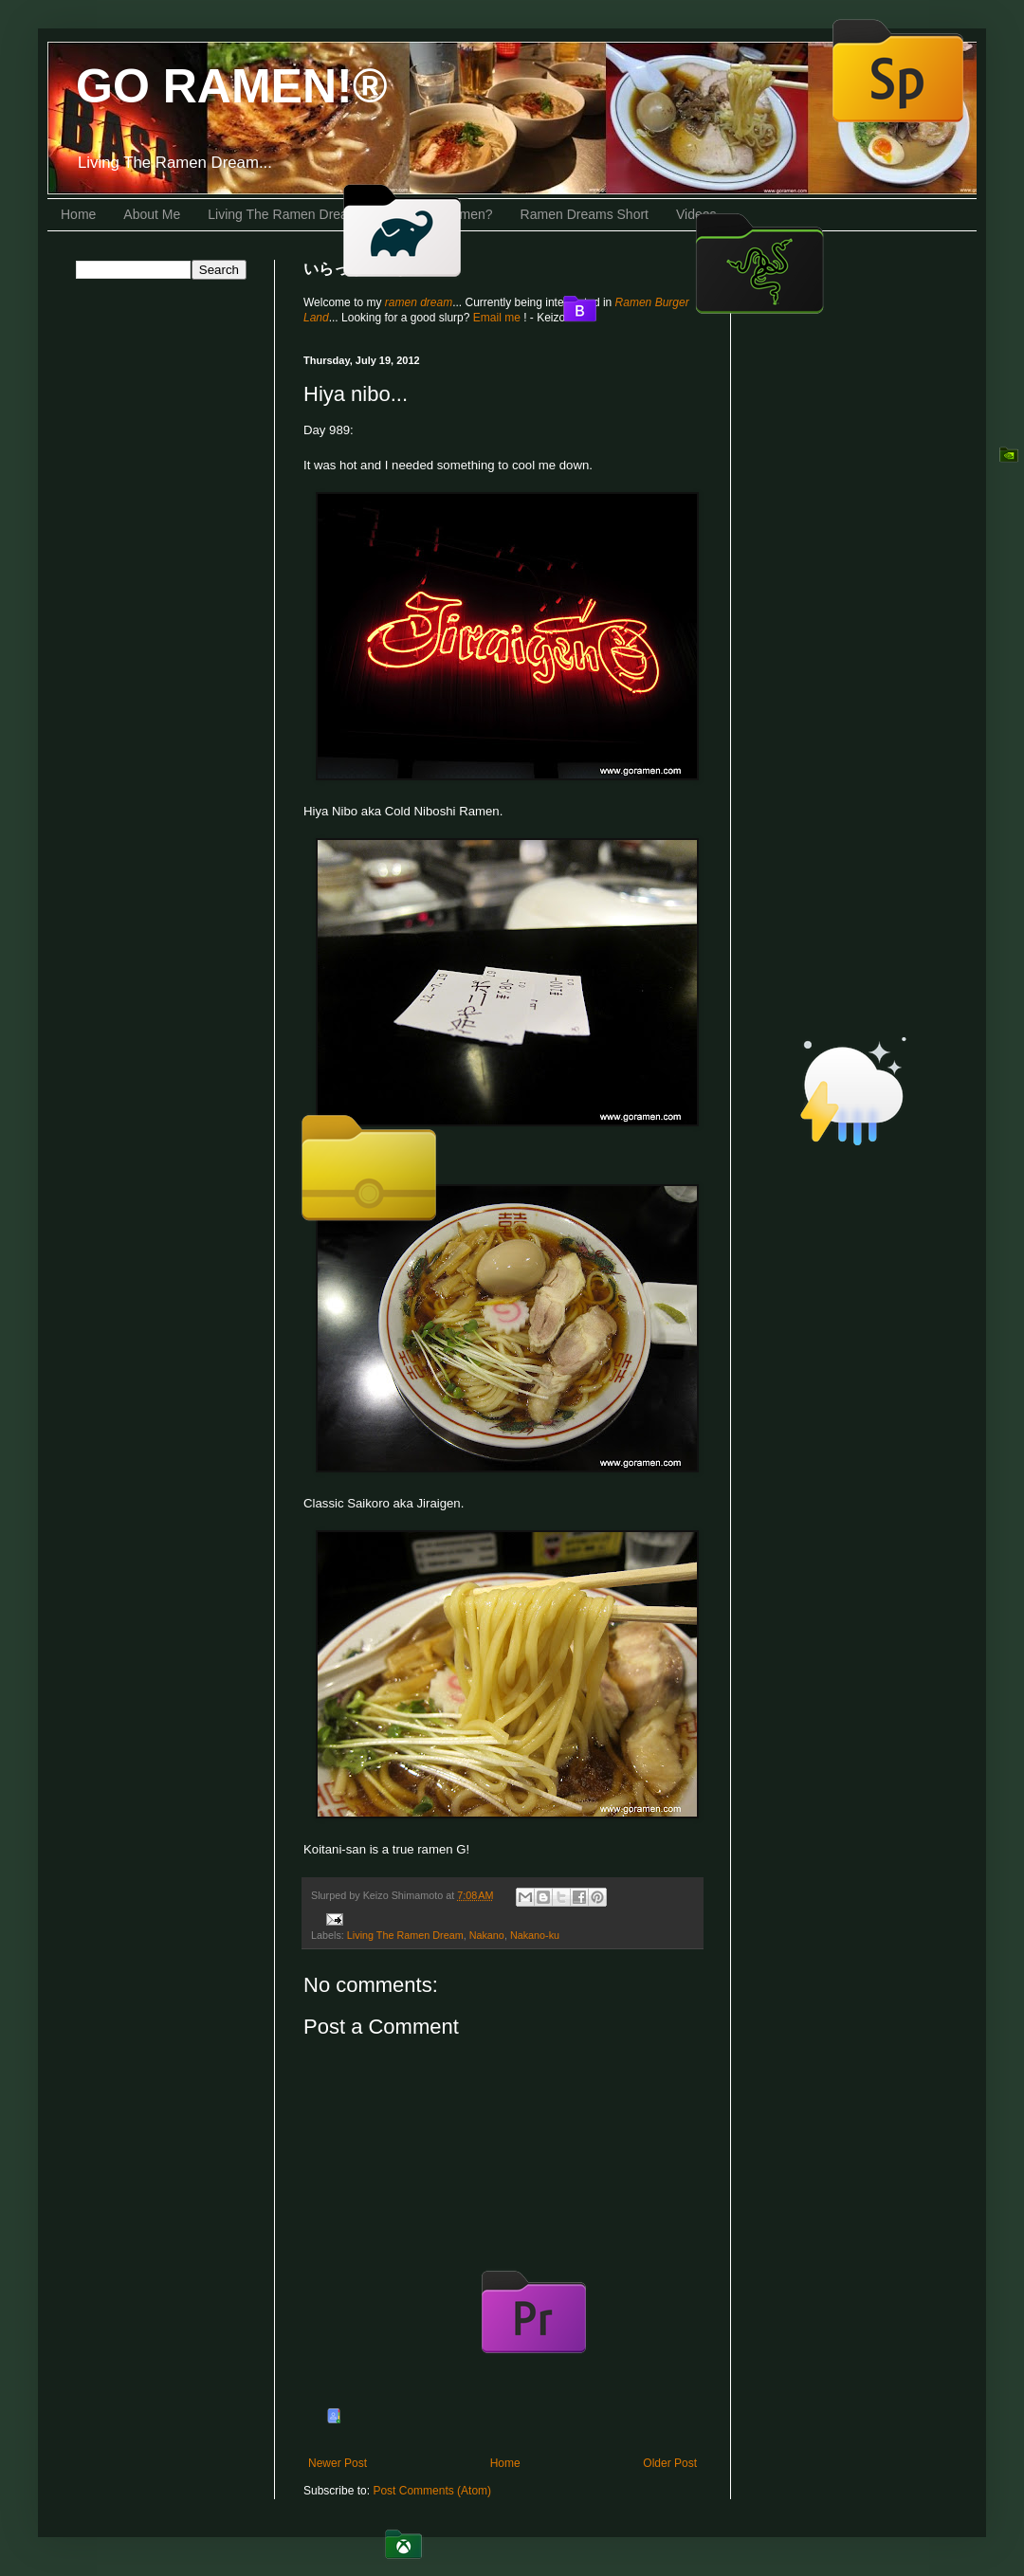  I want to click on folder for storing pokémon-related files or games, so click(368, 1171).